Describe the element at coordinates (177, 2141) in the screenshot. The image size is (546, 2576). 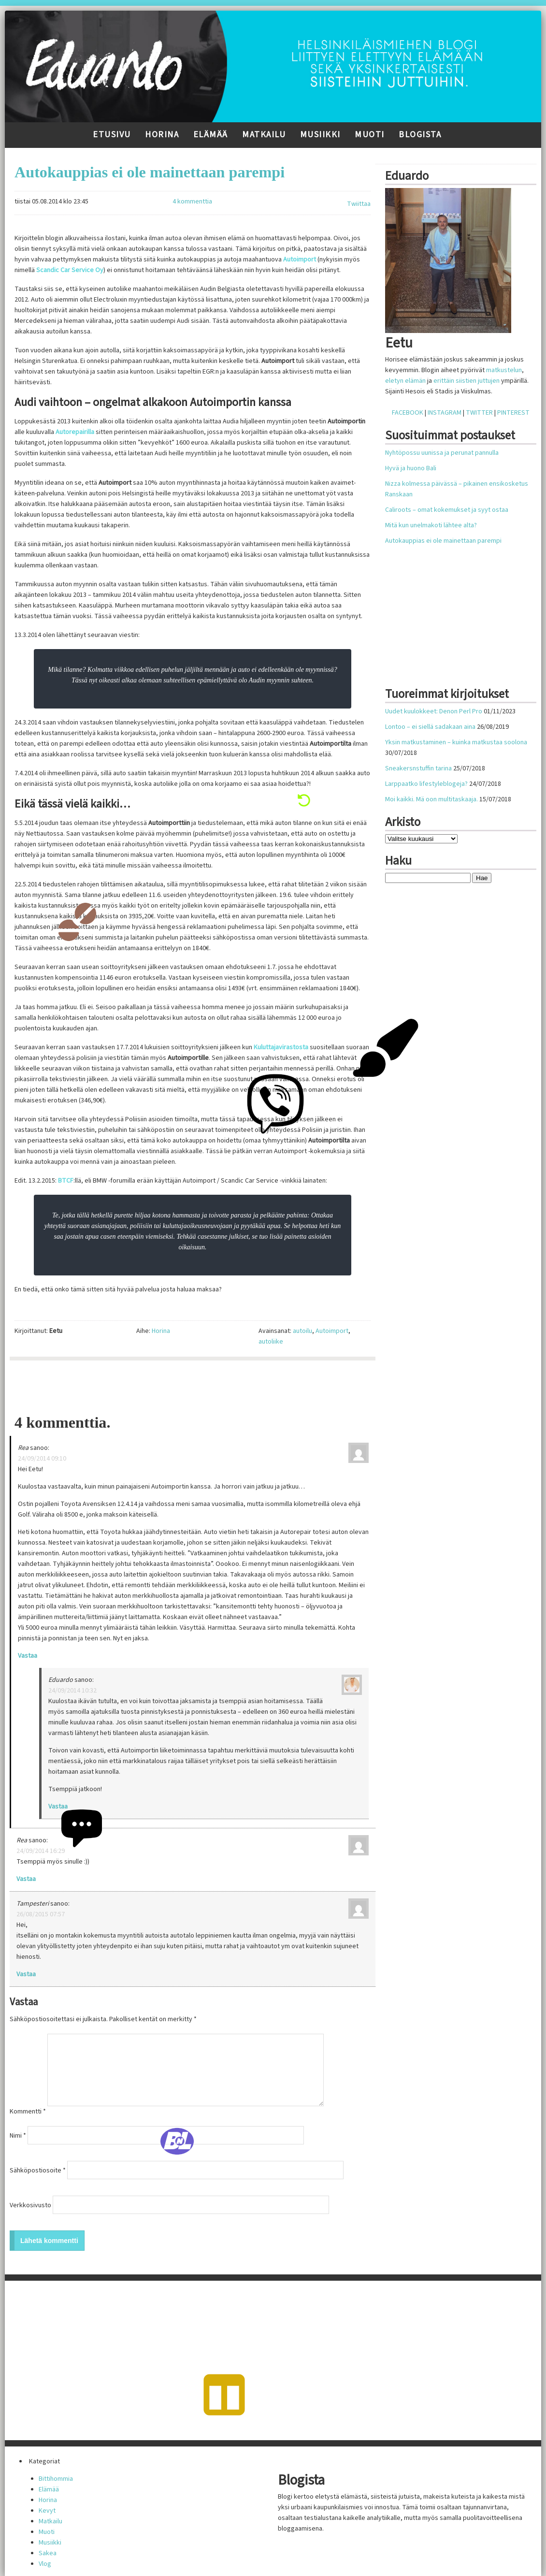
I see `buy n large corporation logo from WALL-E` at that location.